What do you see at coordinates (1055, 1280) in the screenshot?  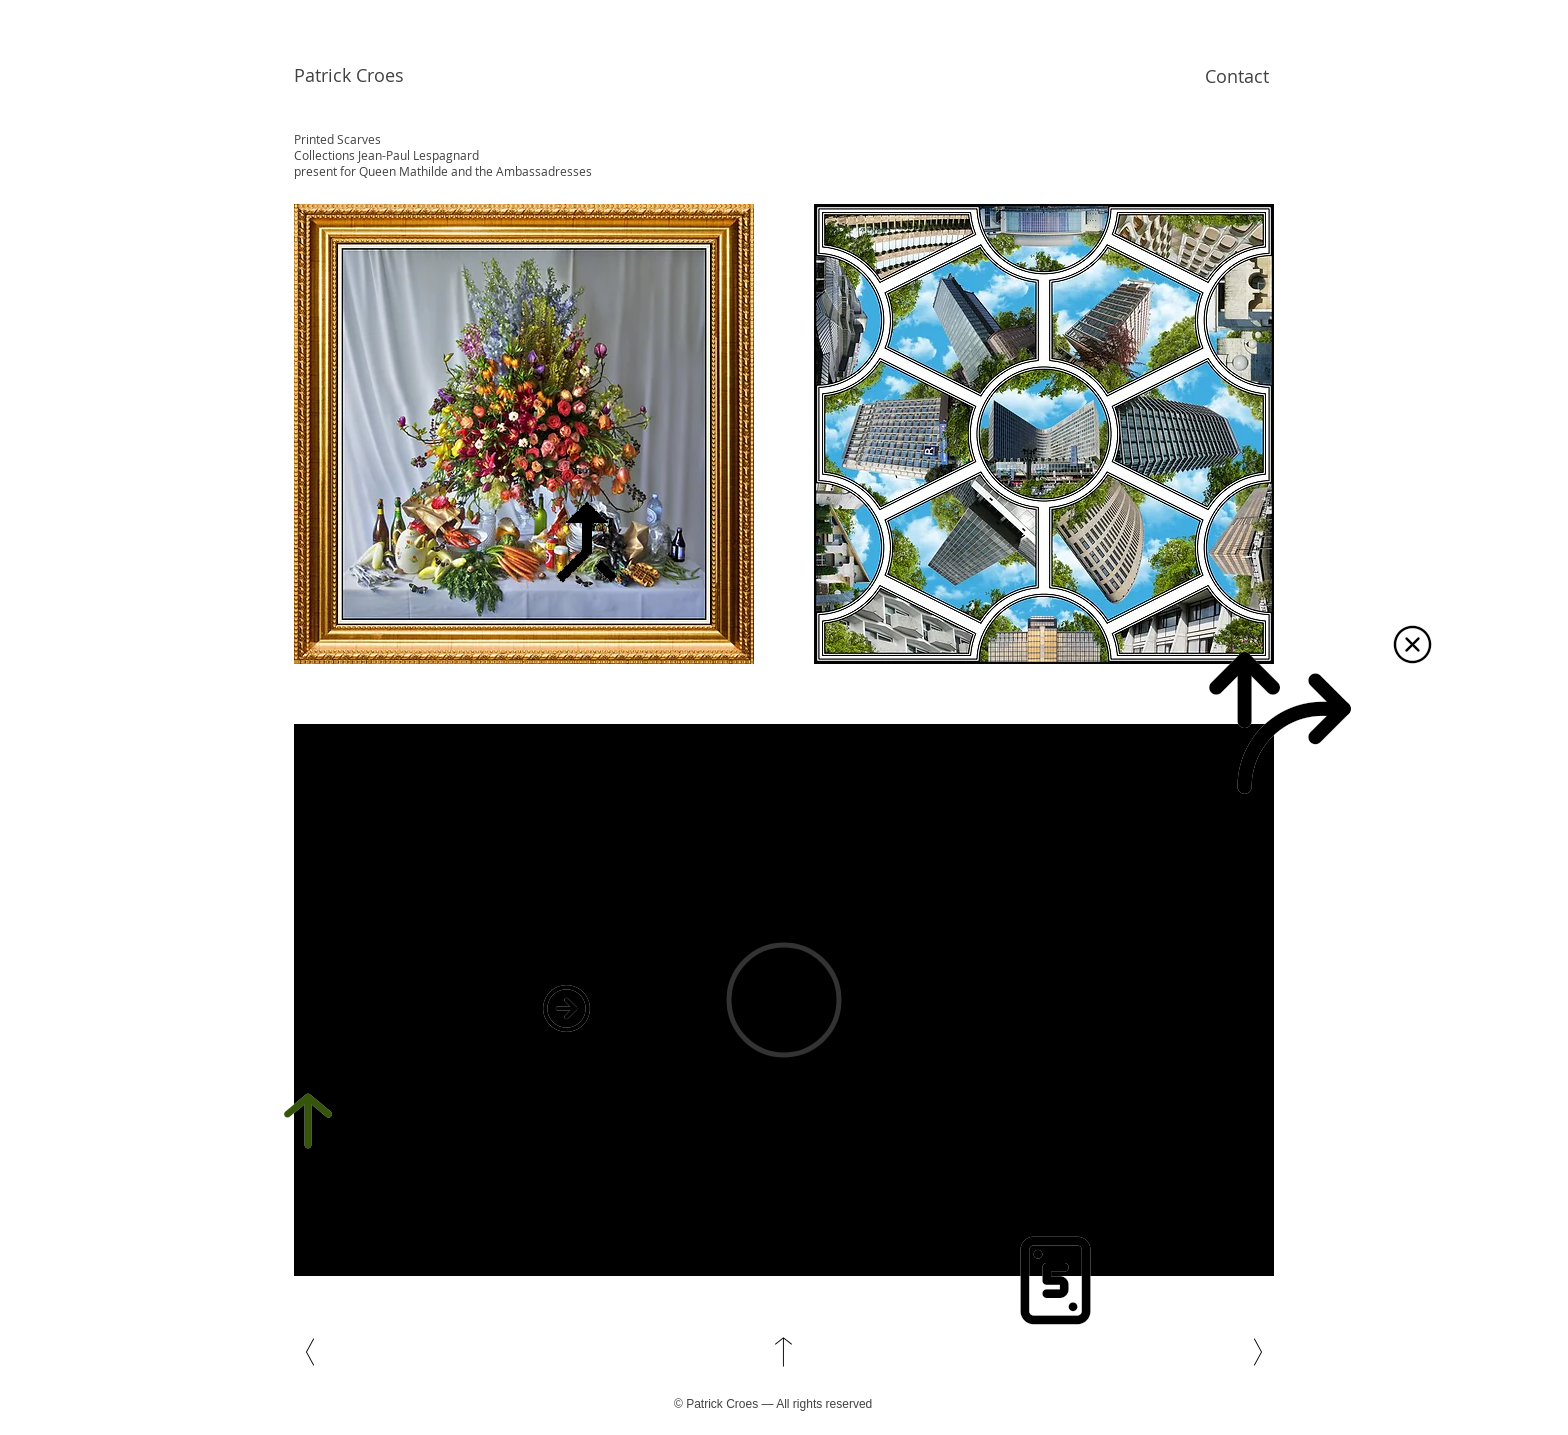 I see `represents a 5 of clubs playing card` at bounding box center [1055, 1280].